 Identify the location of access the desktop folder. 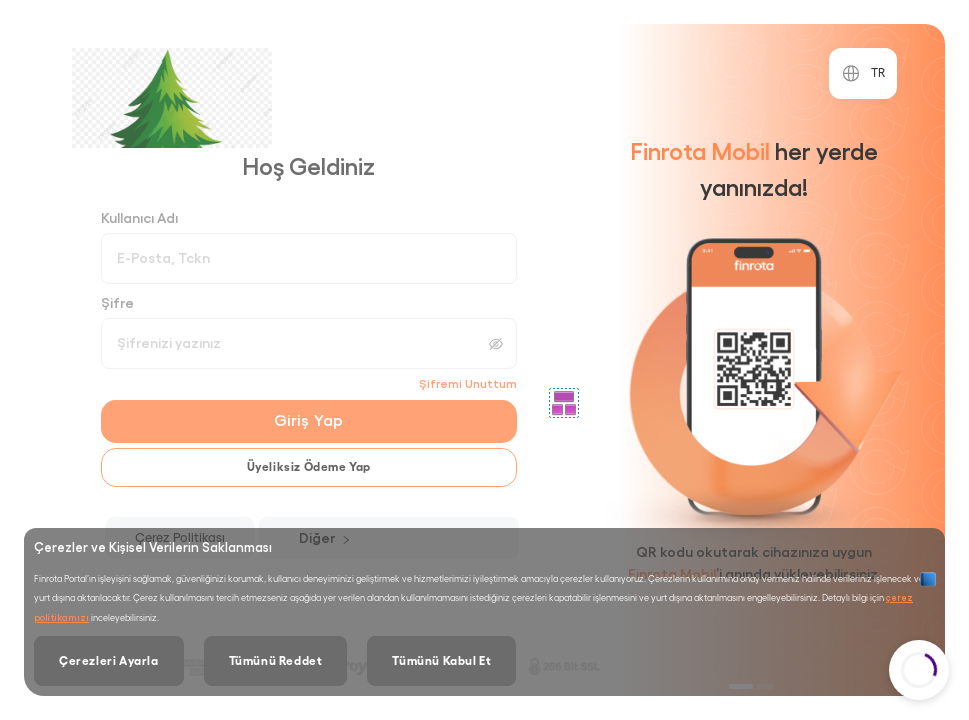
(928, 579).